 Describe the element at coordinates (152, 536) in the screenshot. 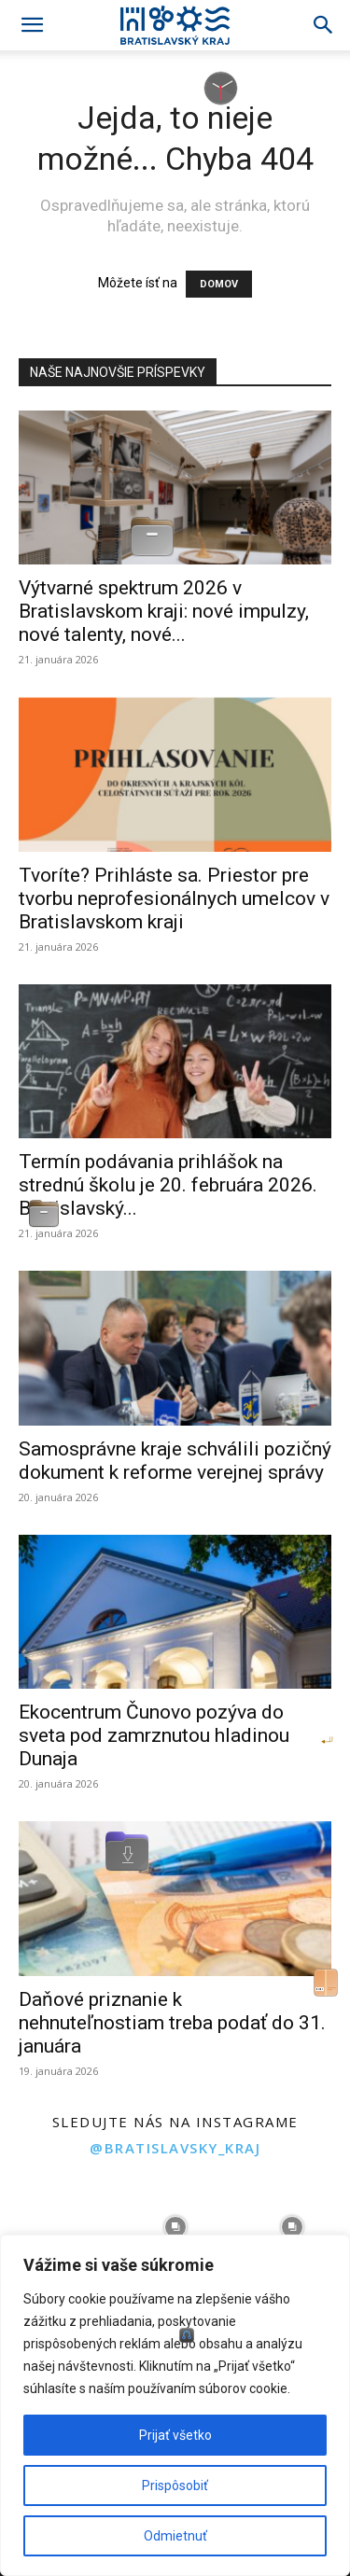

I see `open the files application` at that location.